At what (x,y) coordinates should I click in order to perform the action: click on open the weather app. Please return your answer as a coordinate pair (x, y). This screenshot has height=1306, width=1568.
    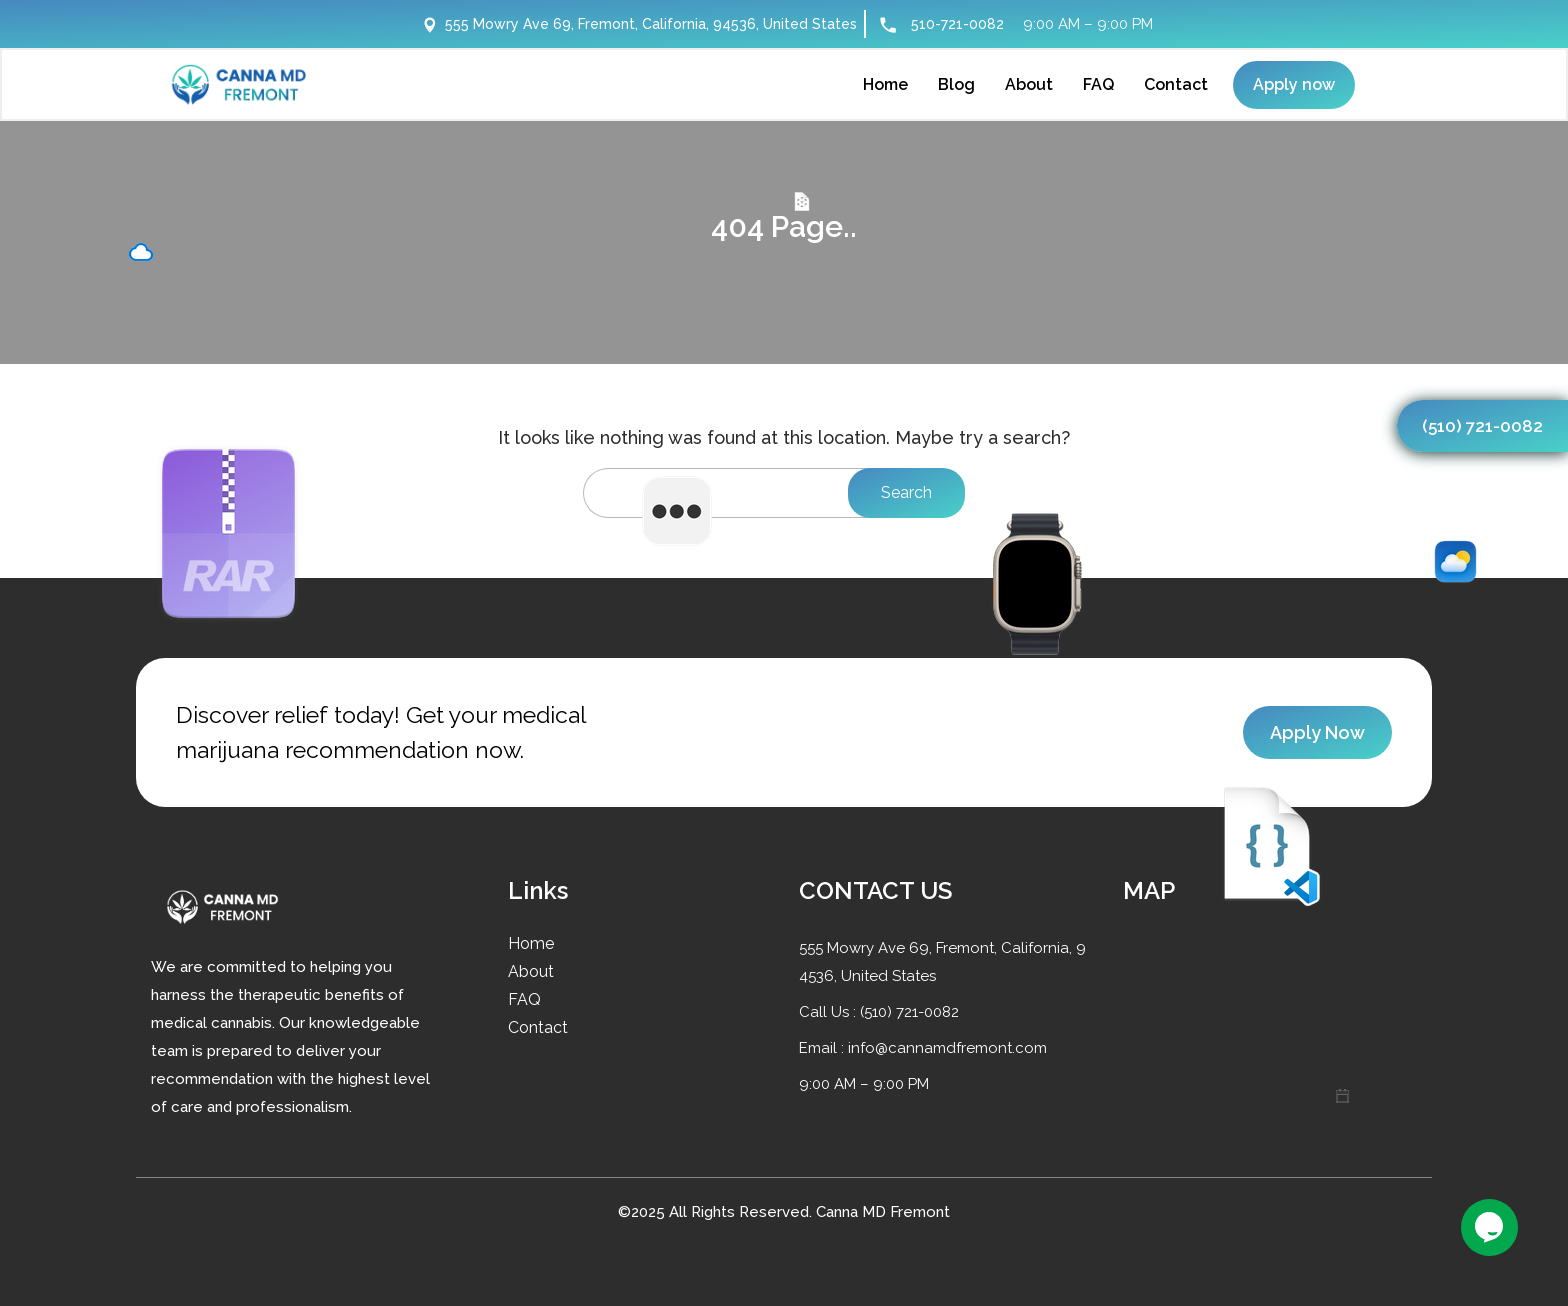
    Looking at the image, I should click on (1455, 561).